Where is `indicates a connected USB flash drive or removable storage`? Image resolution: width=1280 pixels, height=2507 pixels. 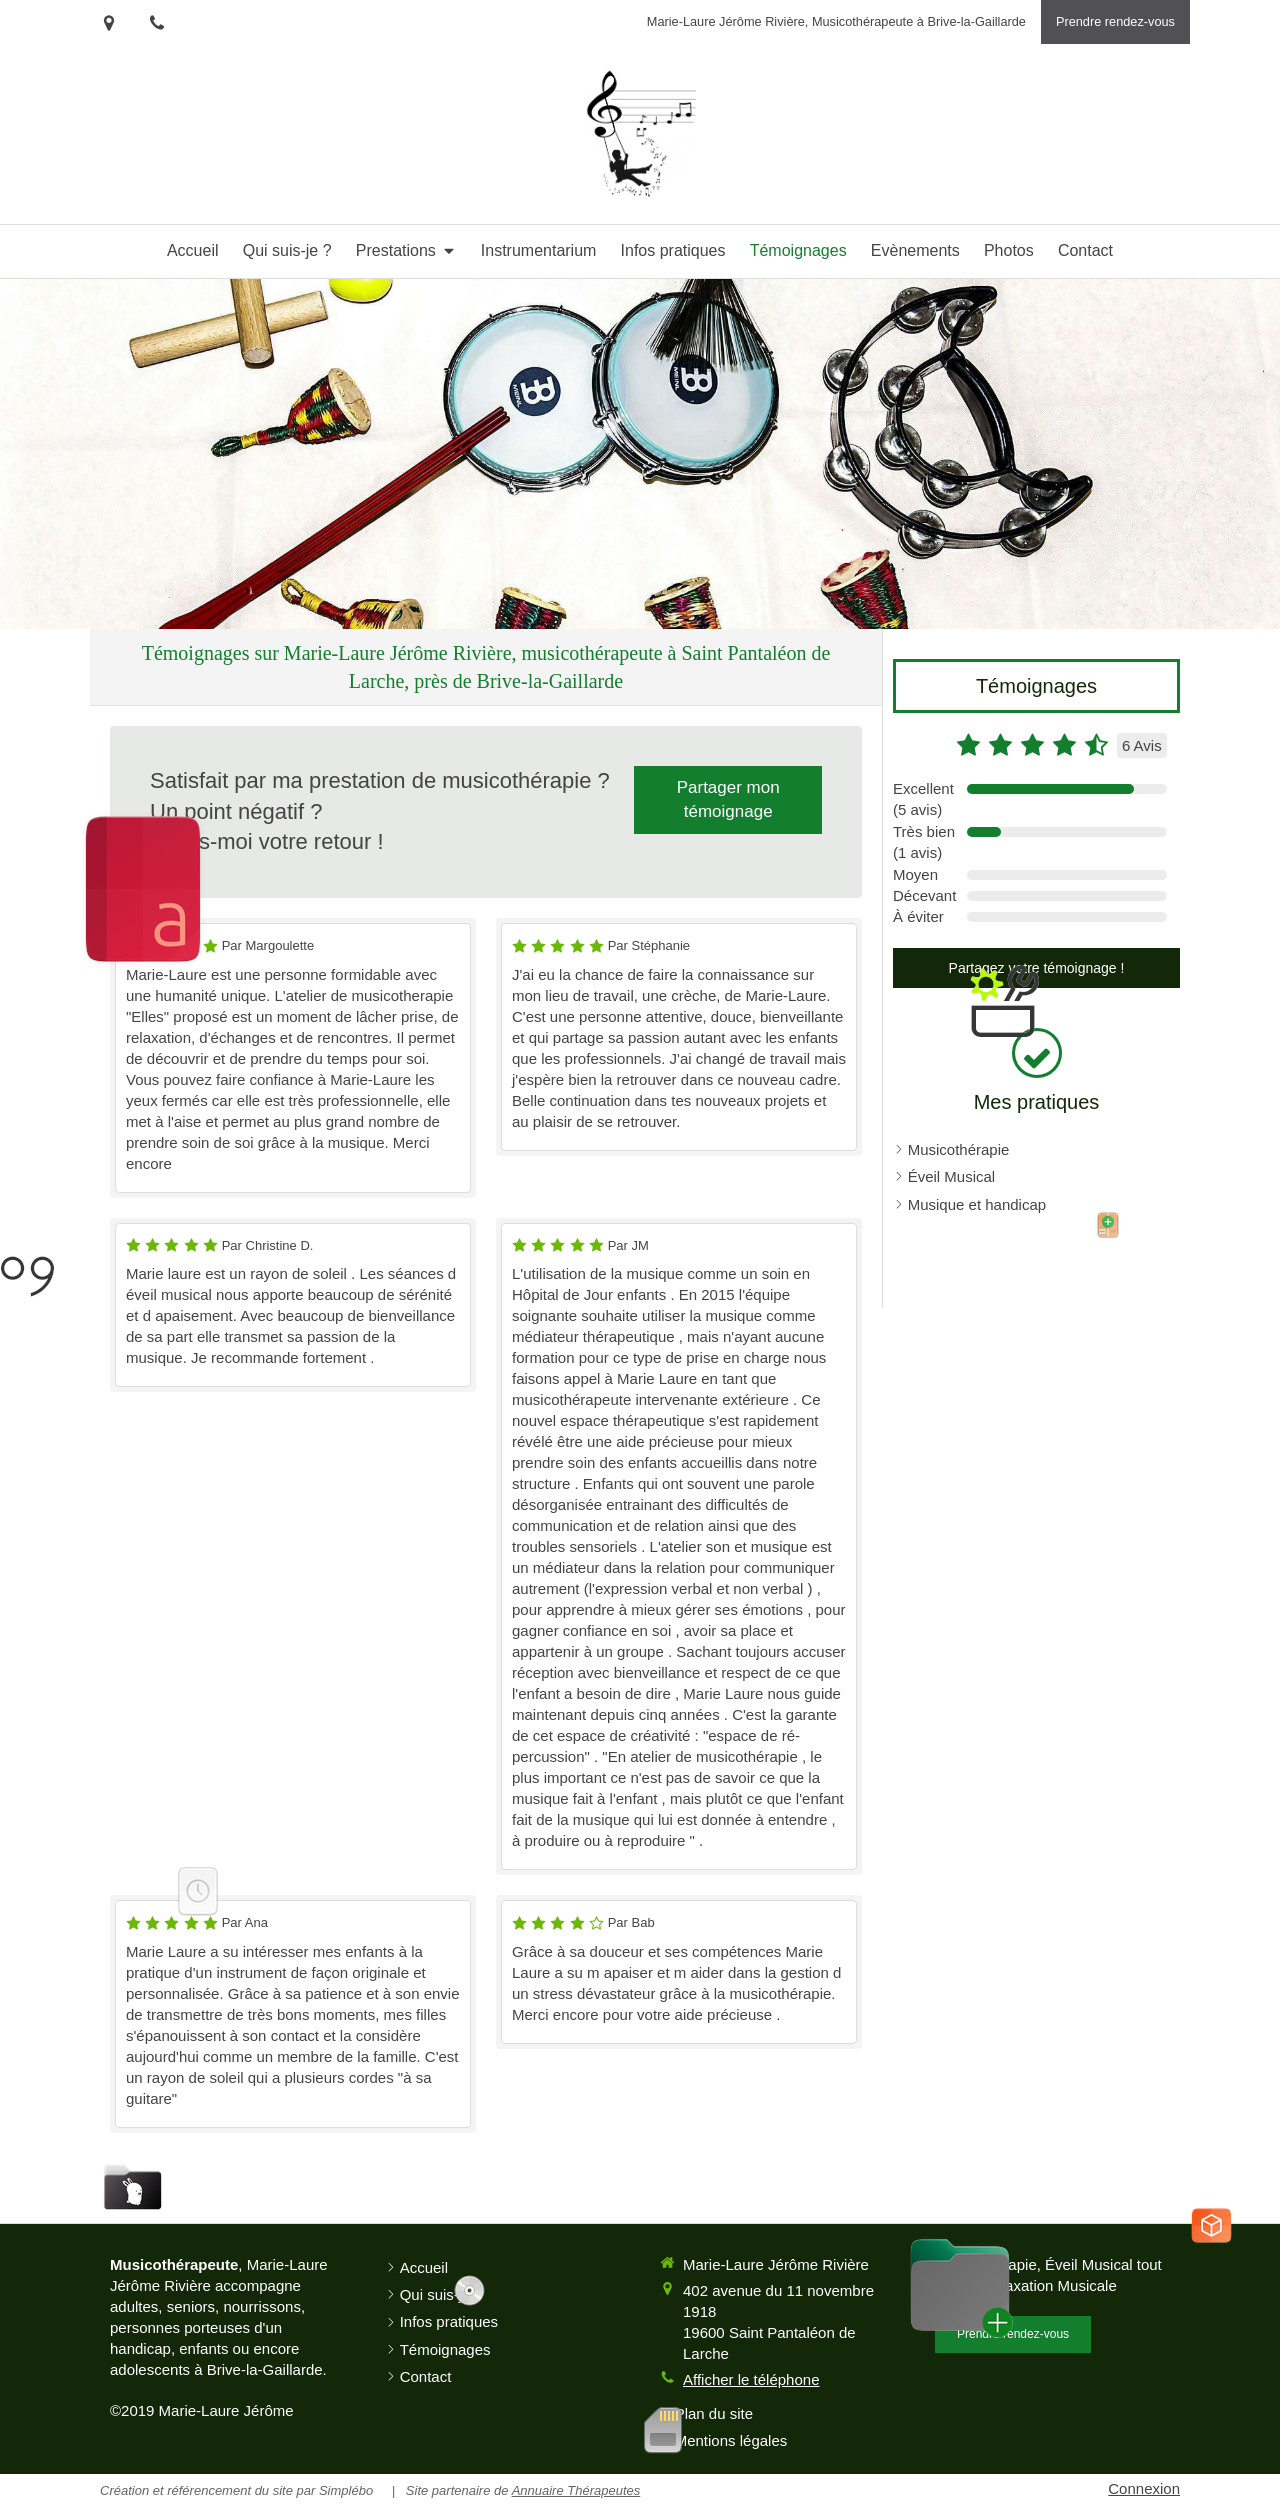 indicates a connected USB flash drive or removable storage is located at coordinates (663, 2430).